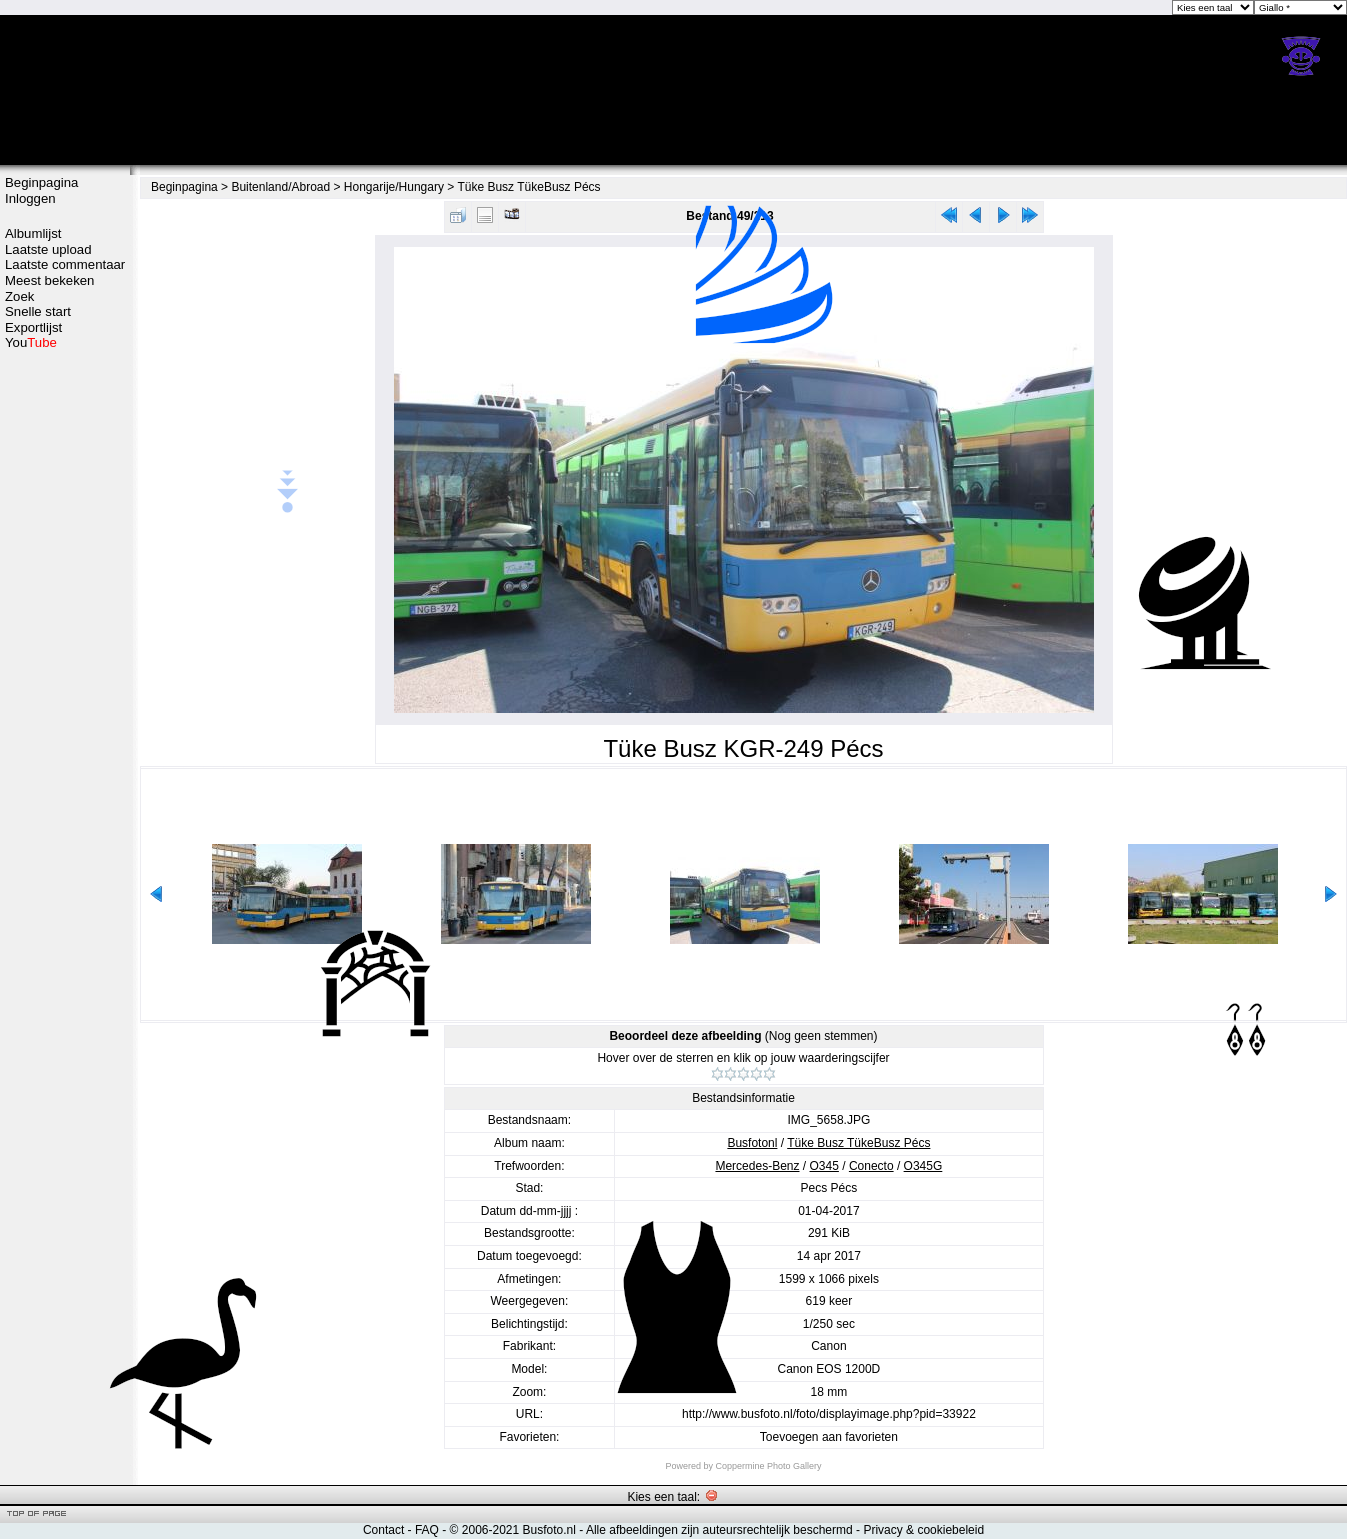 The height and width of the screenshot is (1539, 1347). Describe the element at coordinates (375, 983) in the screenshot. I see `enter a dungeon or underground area` at that location.